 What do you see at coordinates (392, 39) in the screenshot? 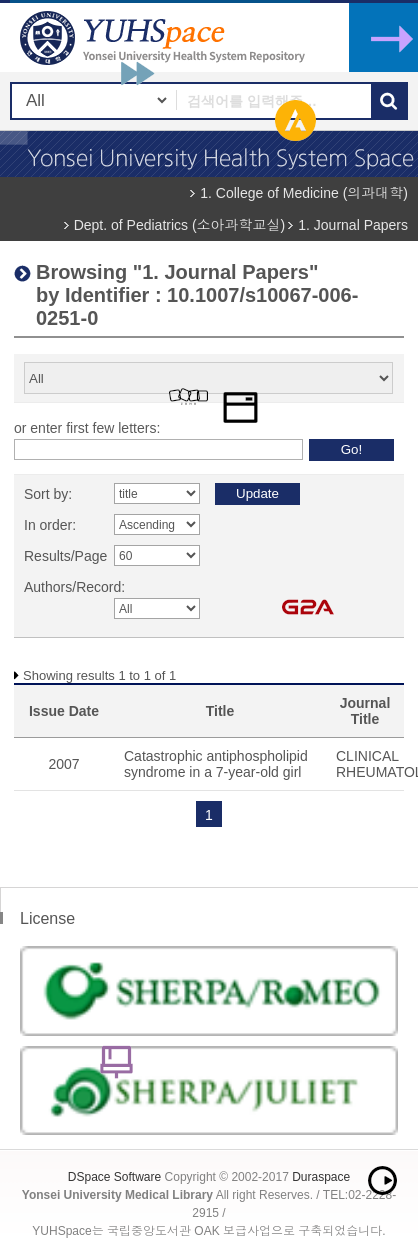
I see `navigate to the next step or page` at bounding box center [392, 39].